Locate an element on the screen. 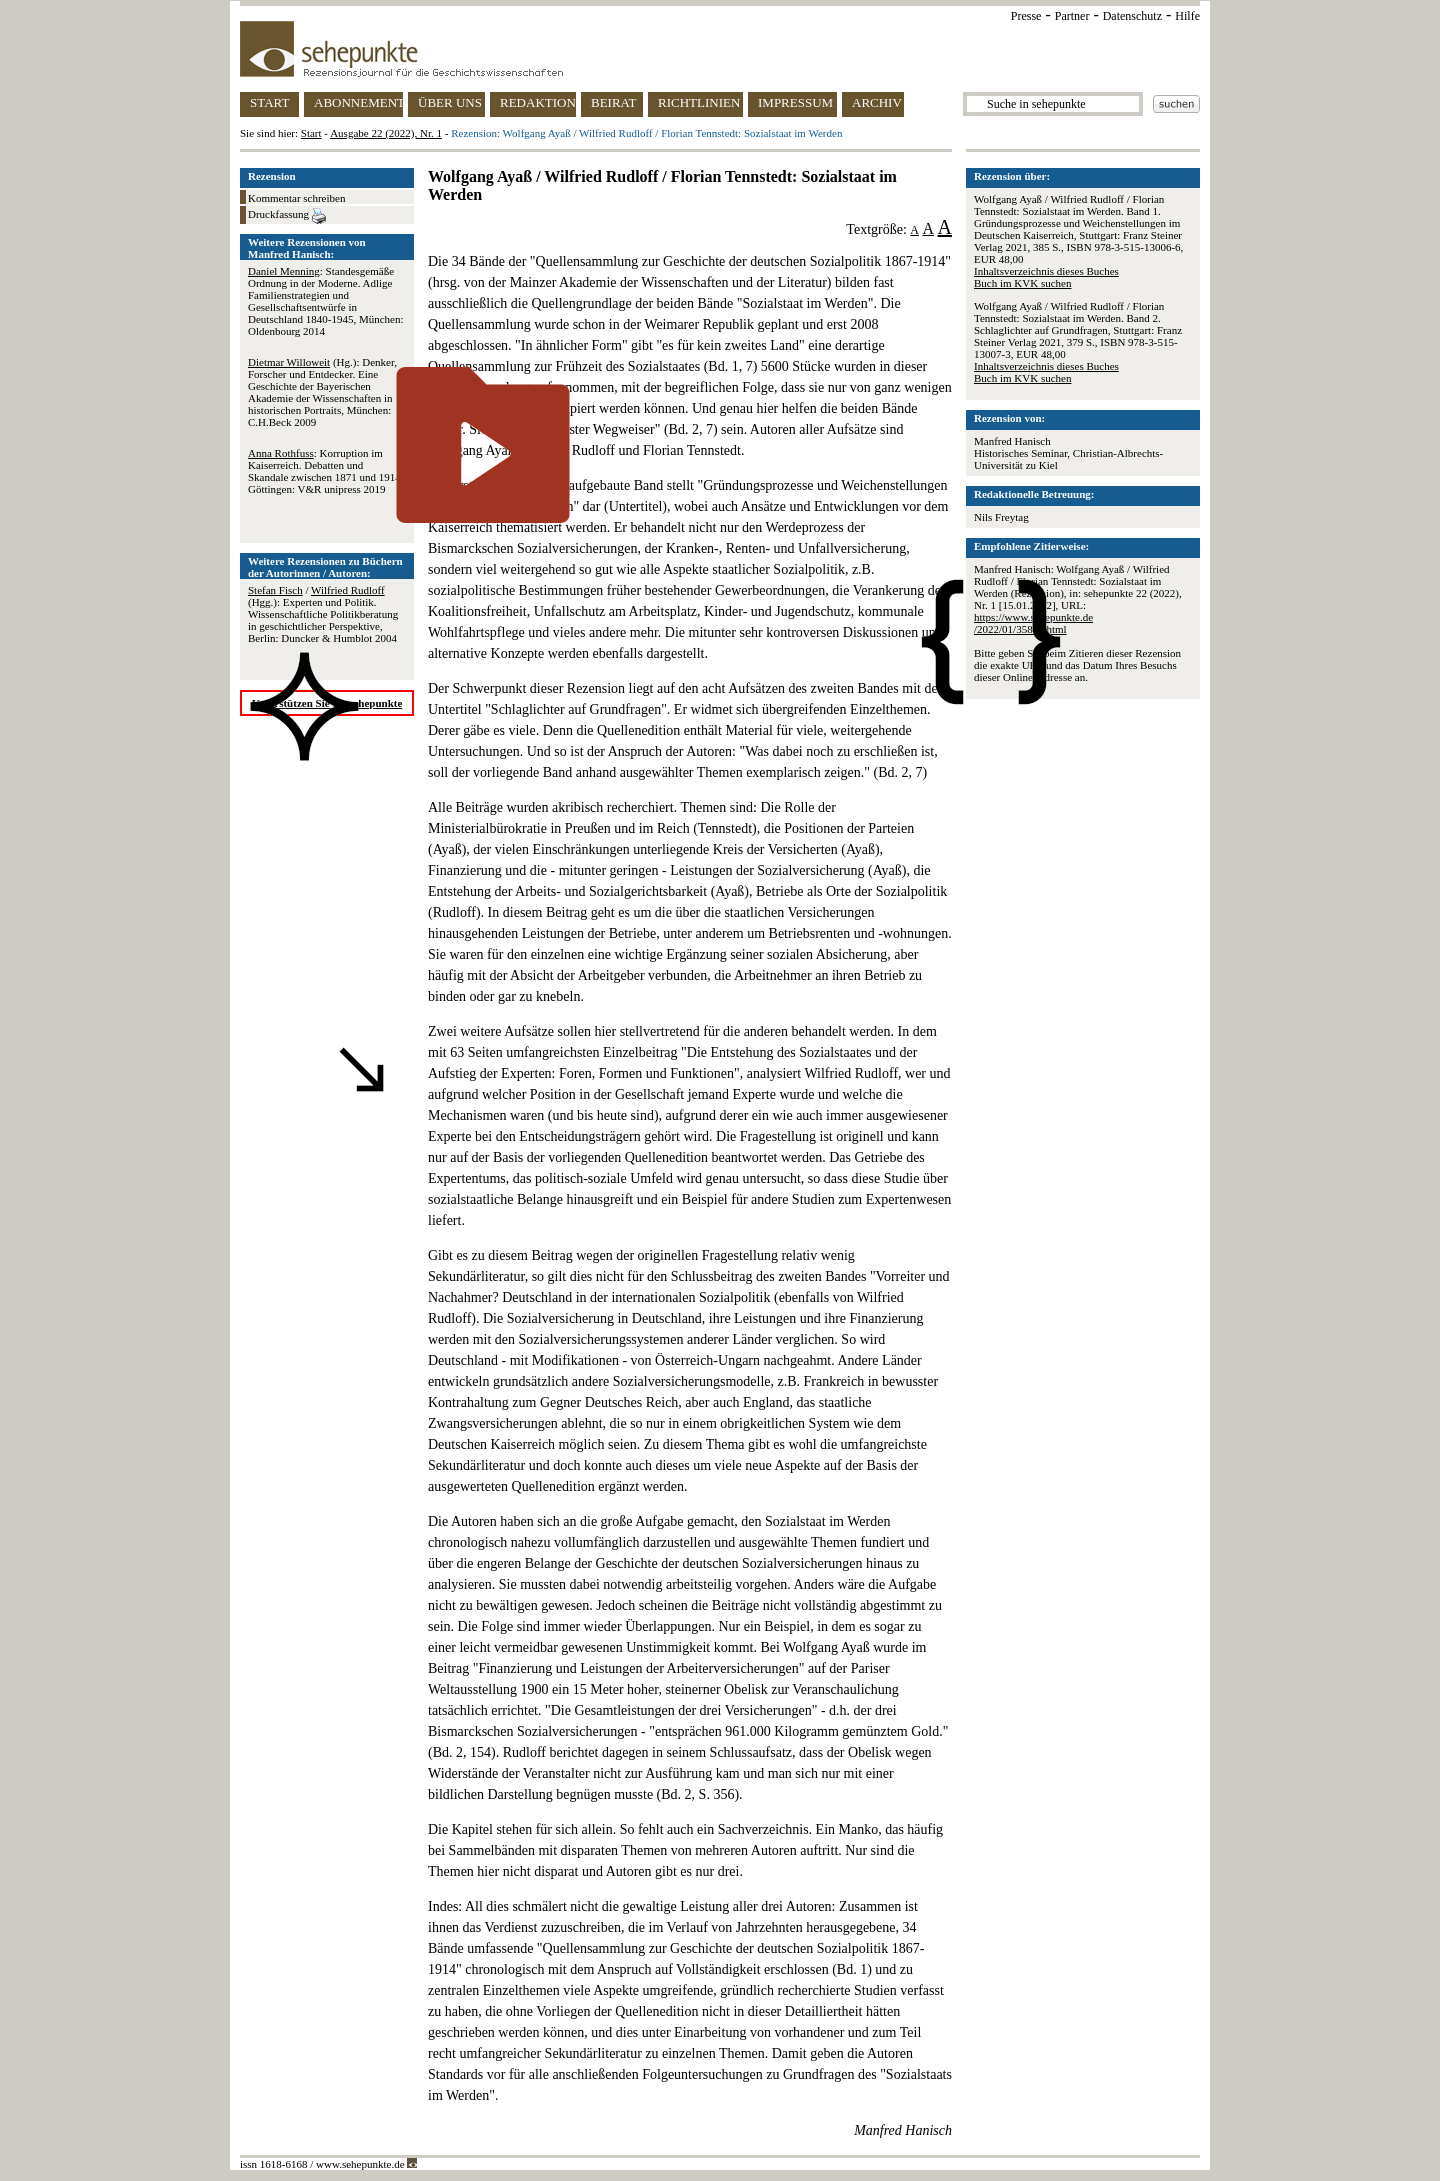  access code editor or development tools is located at coordinates (991, 642).